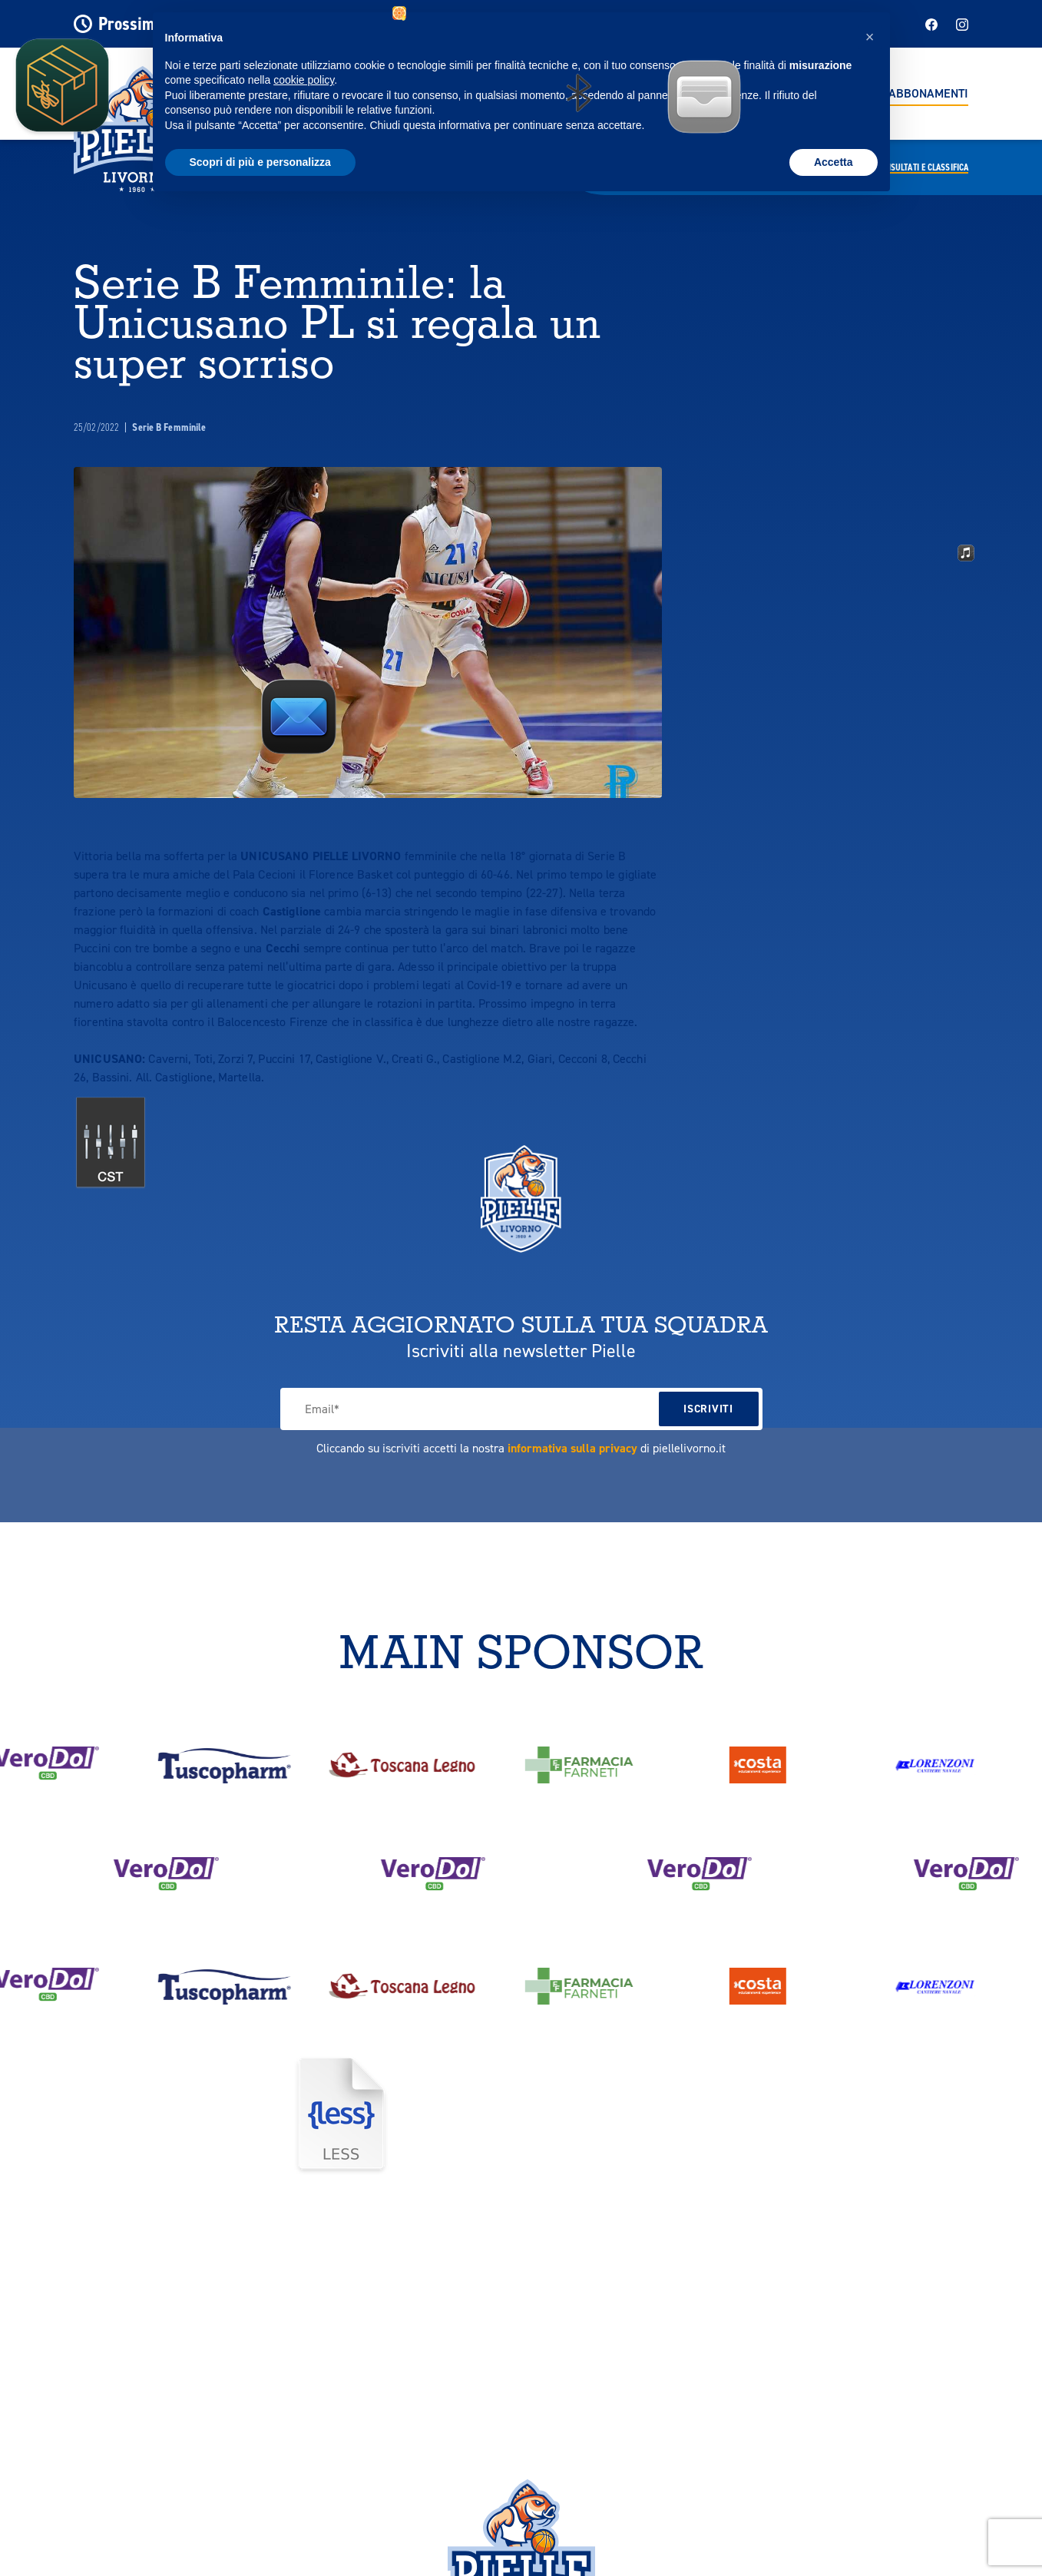  I want to click on access bluetooth settings, so click(579, 93).